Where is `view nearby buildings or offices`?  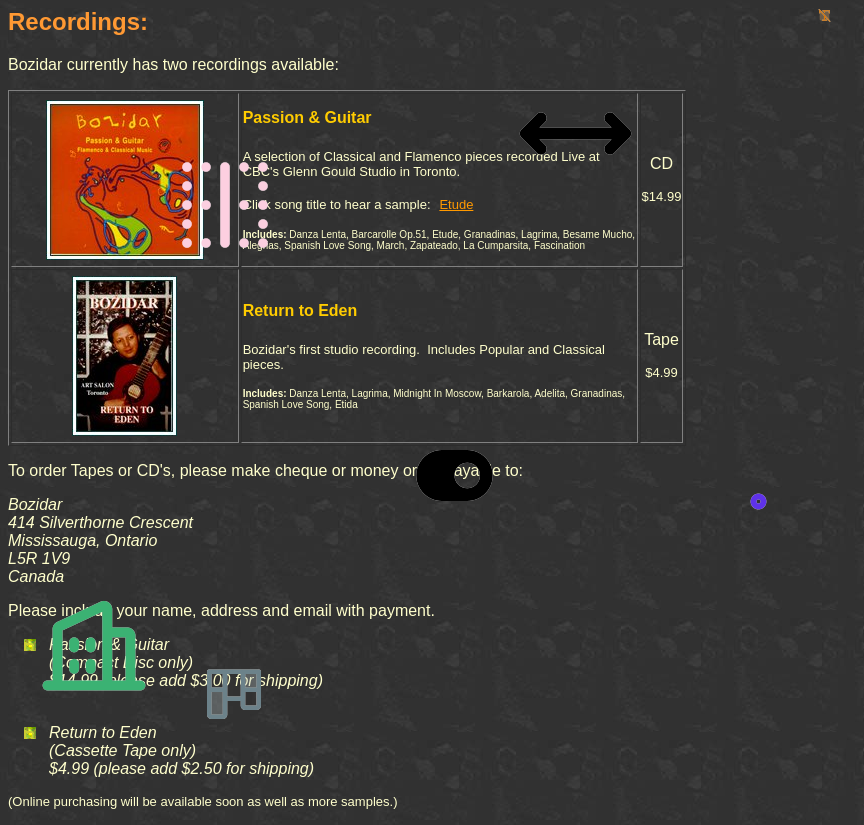 view nearby buildings or offices is located at coordinates (94, 649).